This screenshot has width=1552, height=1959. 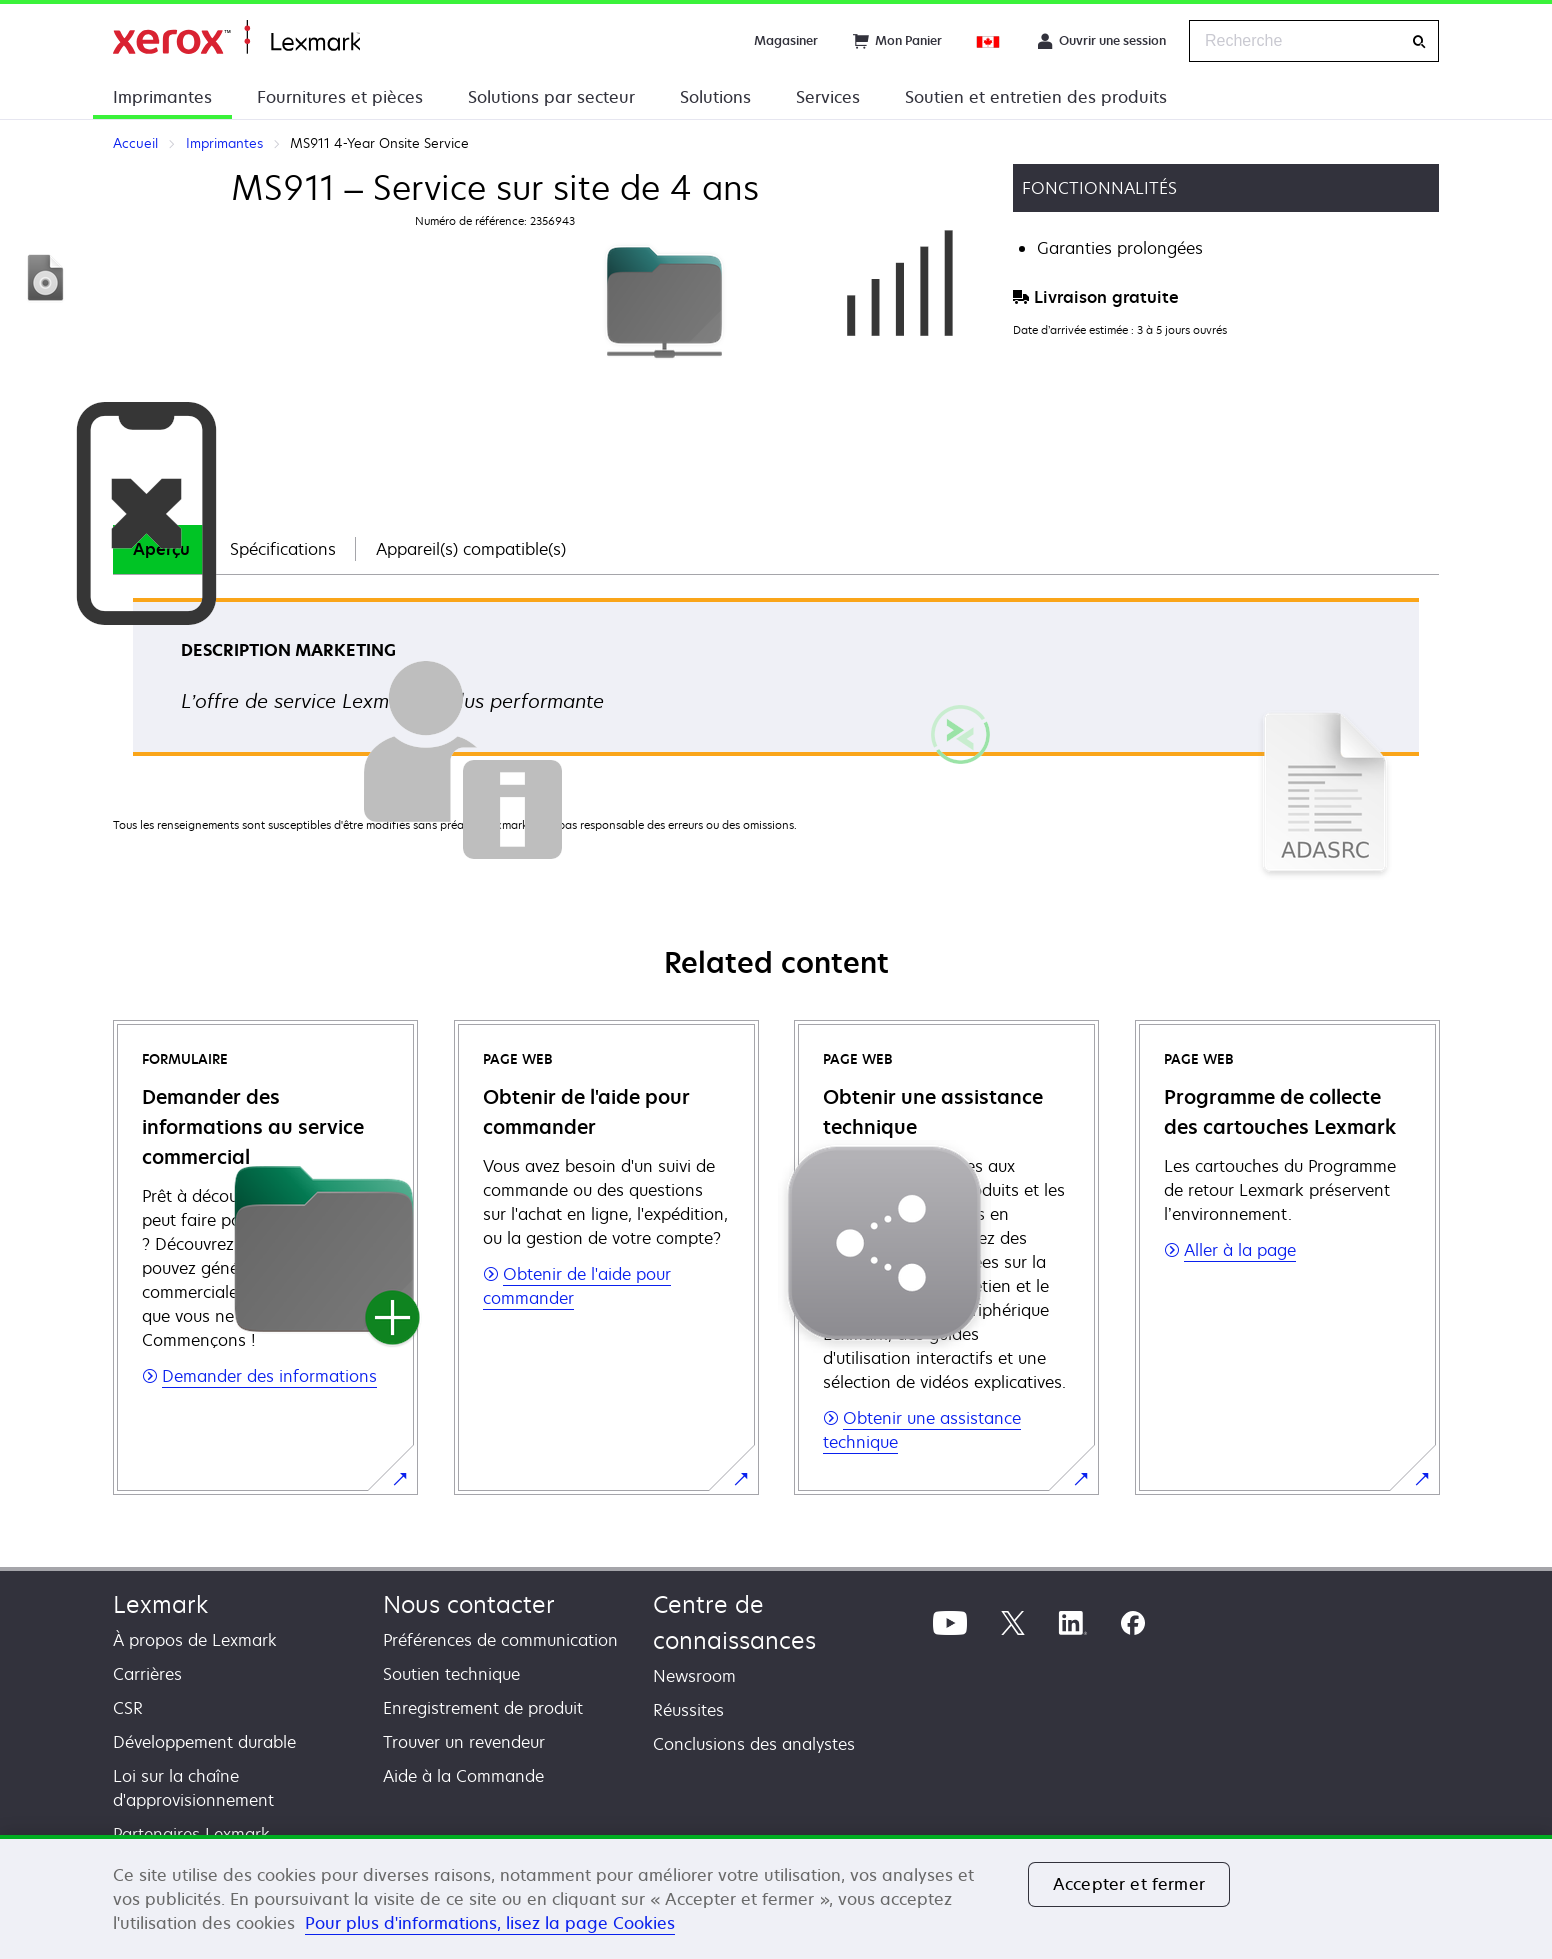 I want to click on ada source code file, so click(x=1325, y=795).